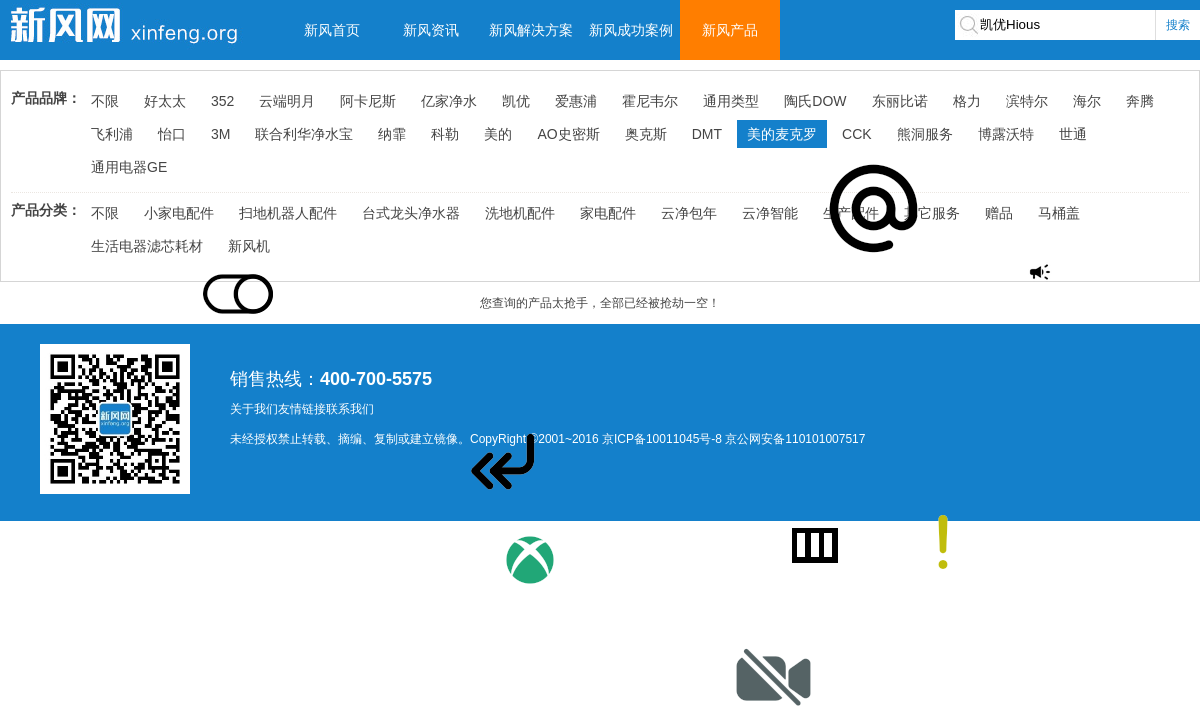 This screenshot has height=720, width=1200. Describe the element at coordinates (813, 546) in the screenshot. I see `switch to column view layout` at that location.